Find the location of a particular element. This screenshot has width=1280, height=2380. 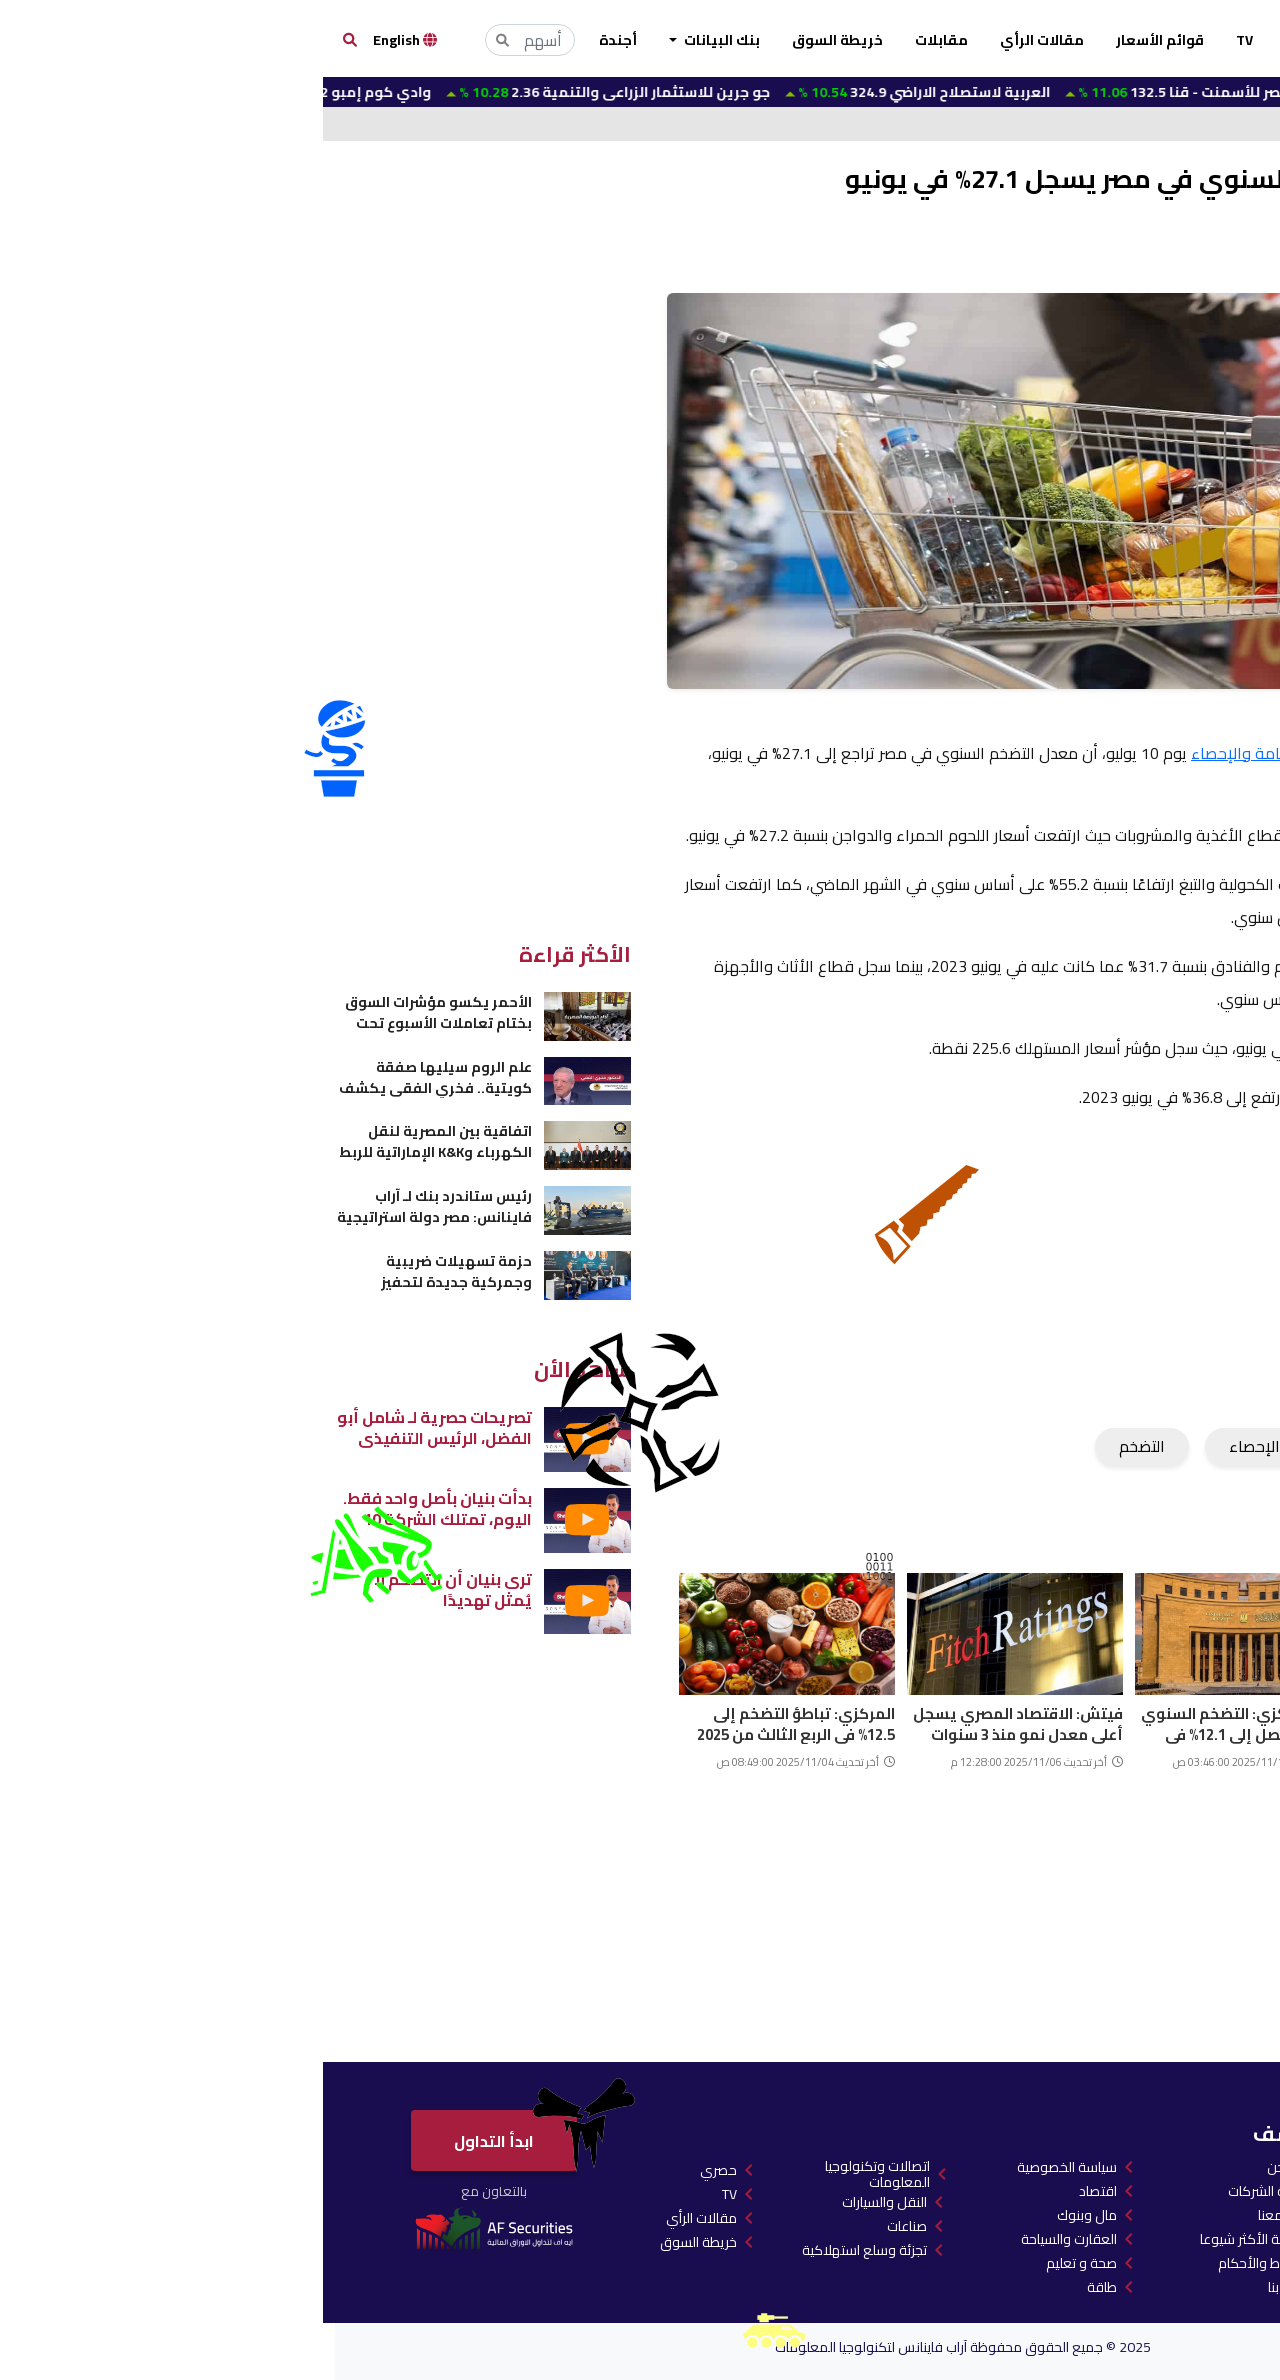

cricket insect icon for nature or wildlife category is located at coordinates (376, 1554).